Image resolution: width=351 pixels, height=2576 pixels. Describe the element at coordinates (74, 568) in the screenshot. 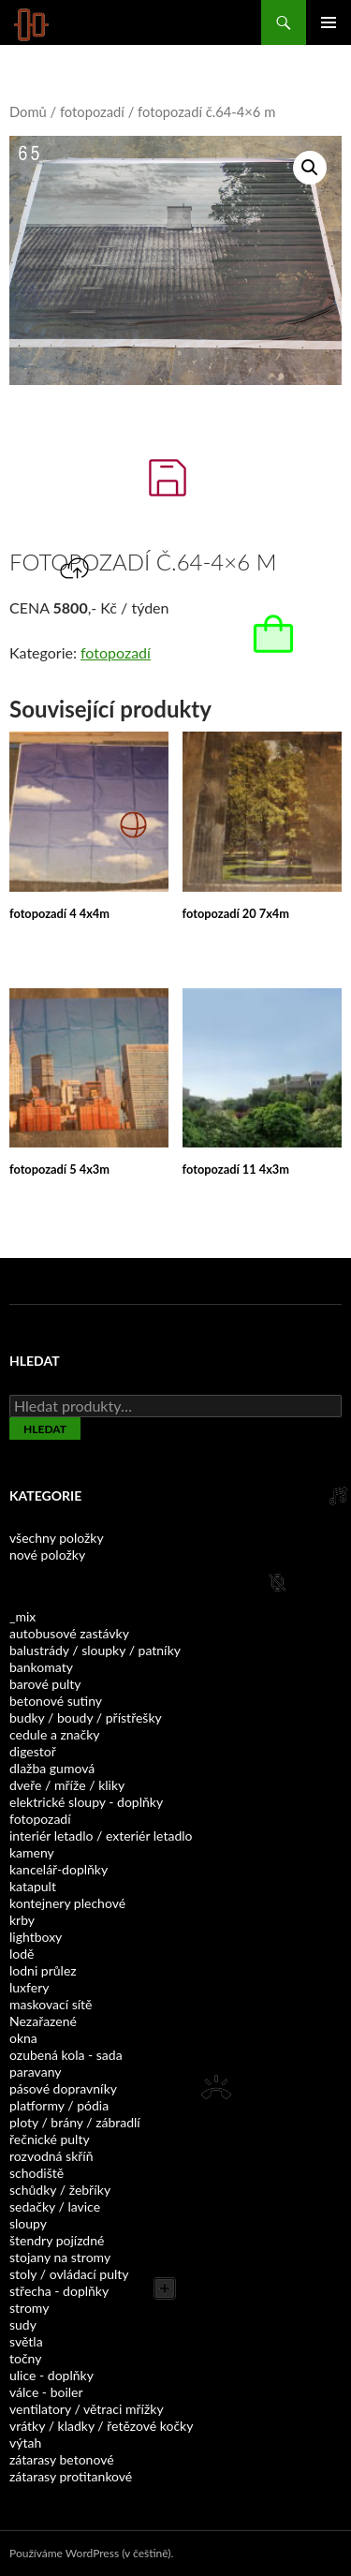

I see `upload file to cloud storage` at that location.